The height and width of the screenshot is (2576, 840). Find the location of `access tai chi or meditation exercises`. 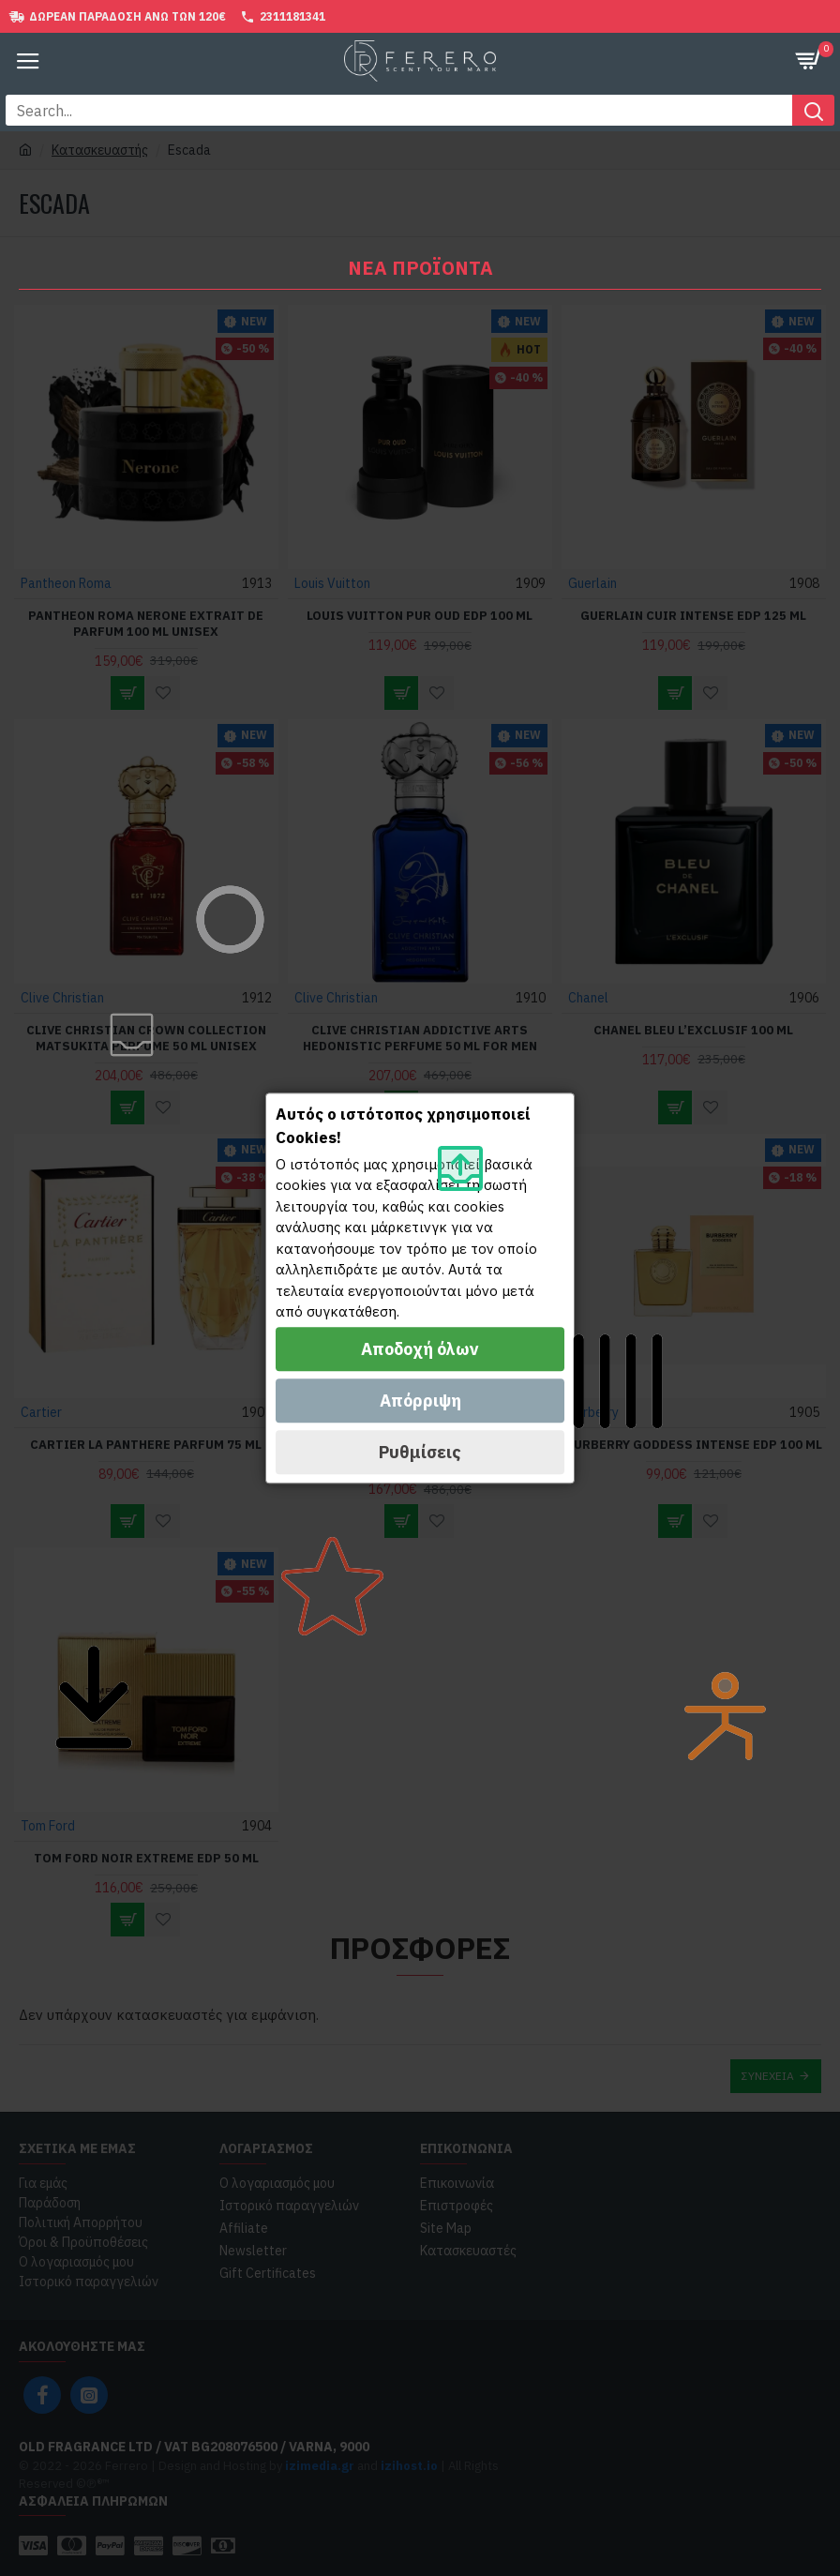

access tai chi or meditation exercises is located at coordinates (725, 1719).